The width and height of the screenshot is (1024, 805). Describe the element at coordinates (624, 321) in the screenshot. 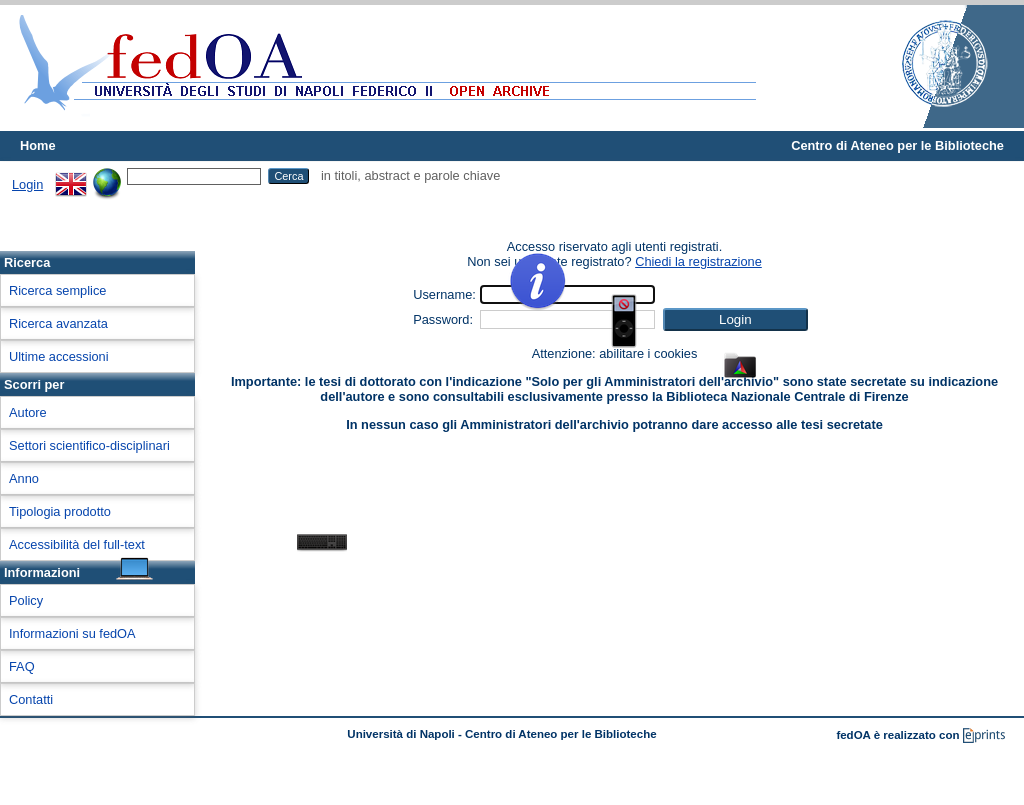

I see `indicates an unavailable or disconnected iPod device` at that location.